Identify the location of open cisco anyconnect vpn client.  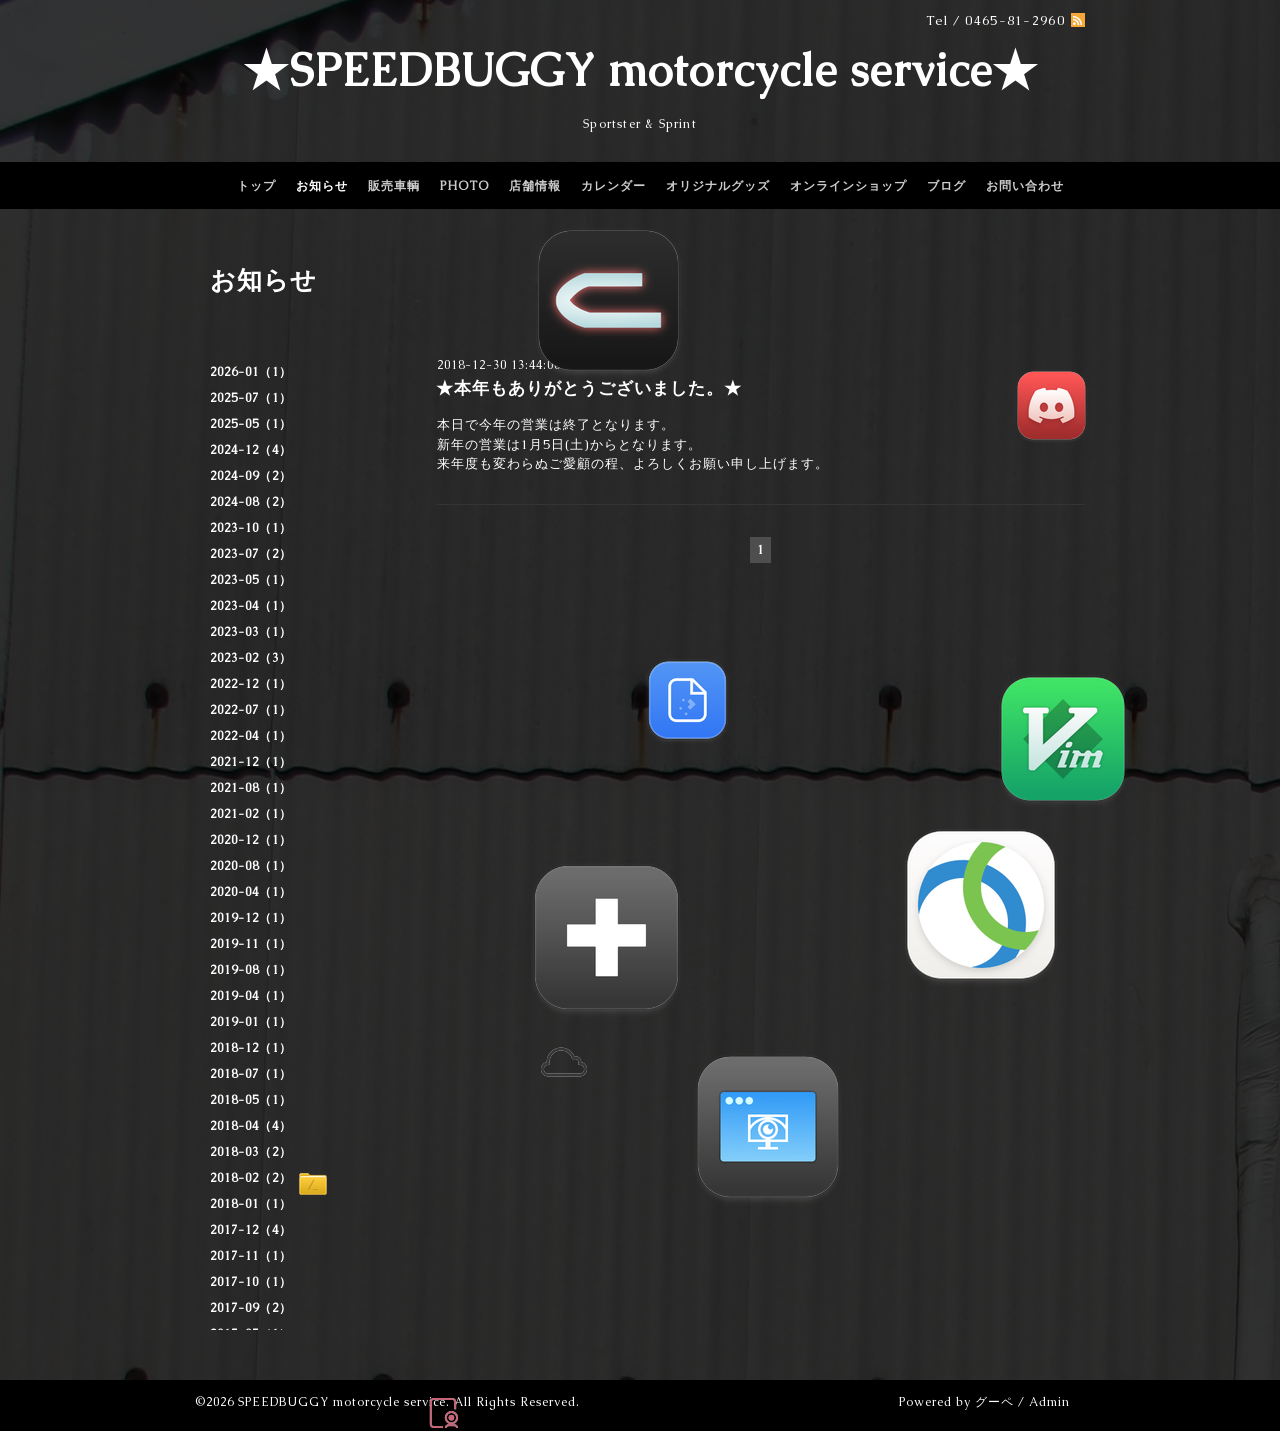
(981, 905).